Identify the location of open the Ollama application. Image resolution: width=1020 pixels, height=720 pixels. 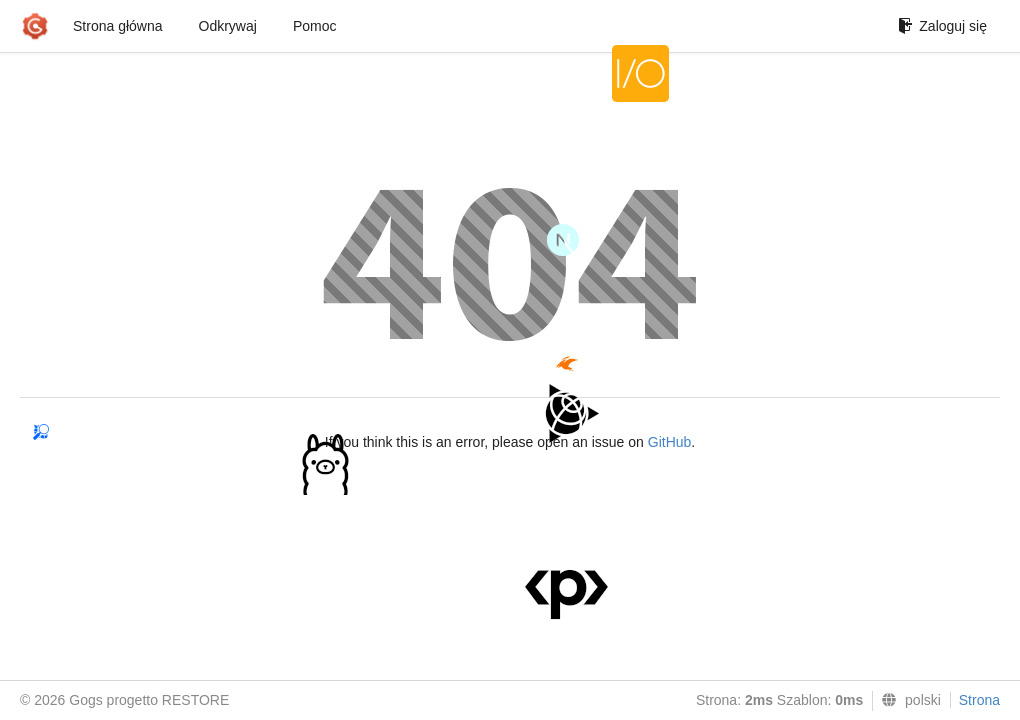
(325, 464).